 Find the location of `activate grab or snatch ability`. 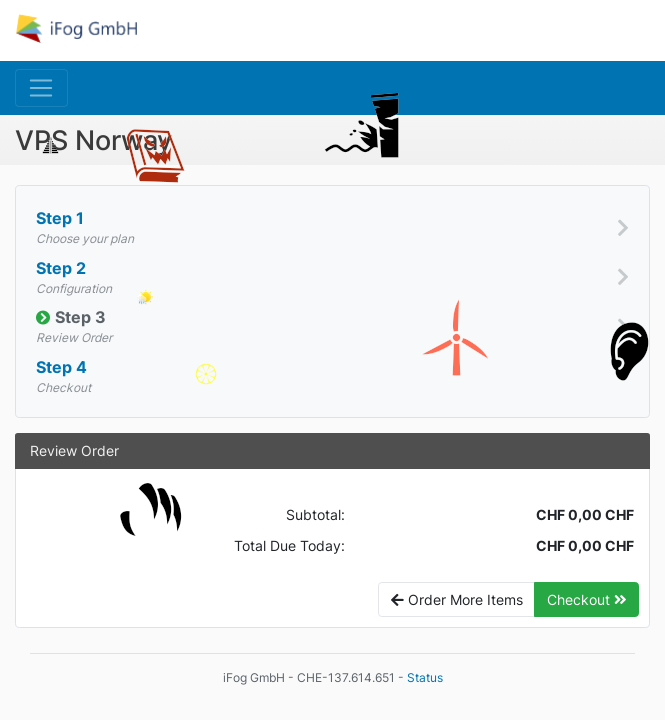

activate grab or snatch ability is located at coordinates (151, 514).